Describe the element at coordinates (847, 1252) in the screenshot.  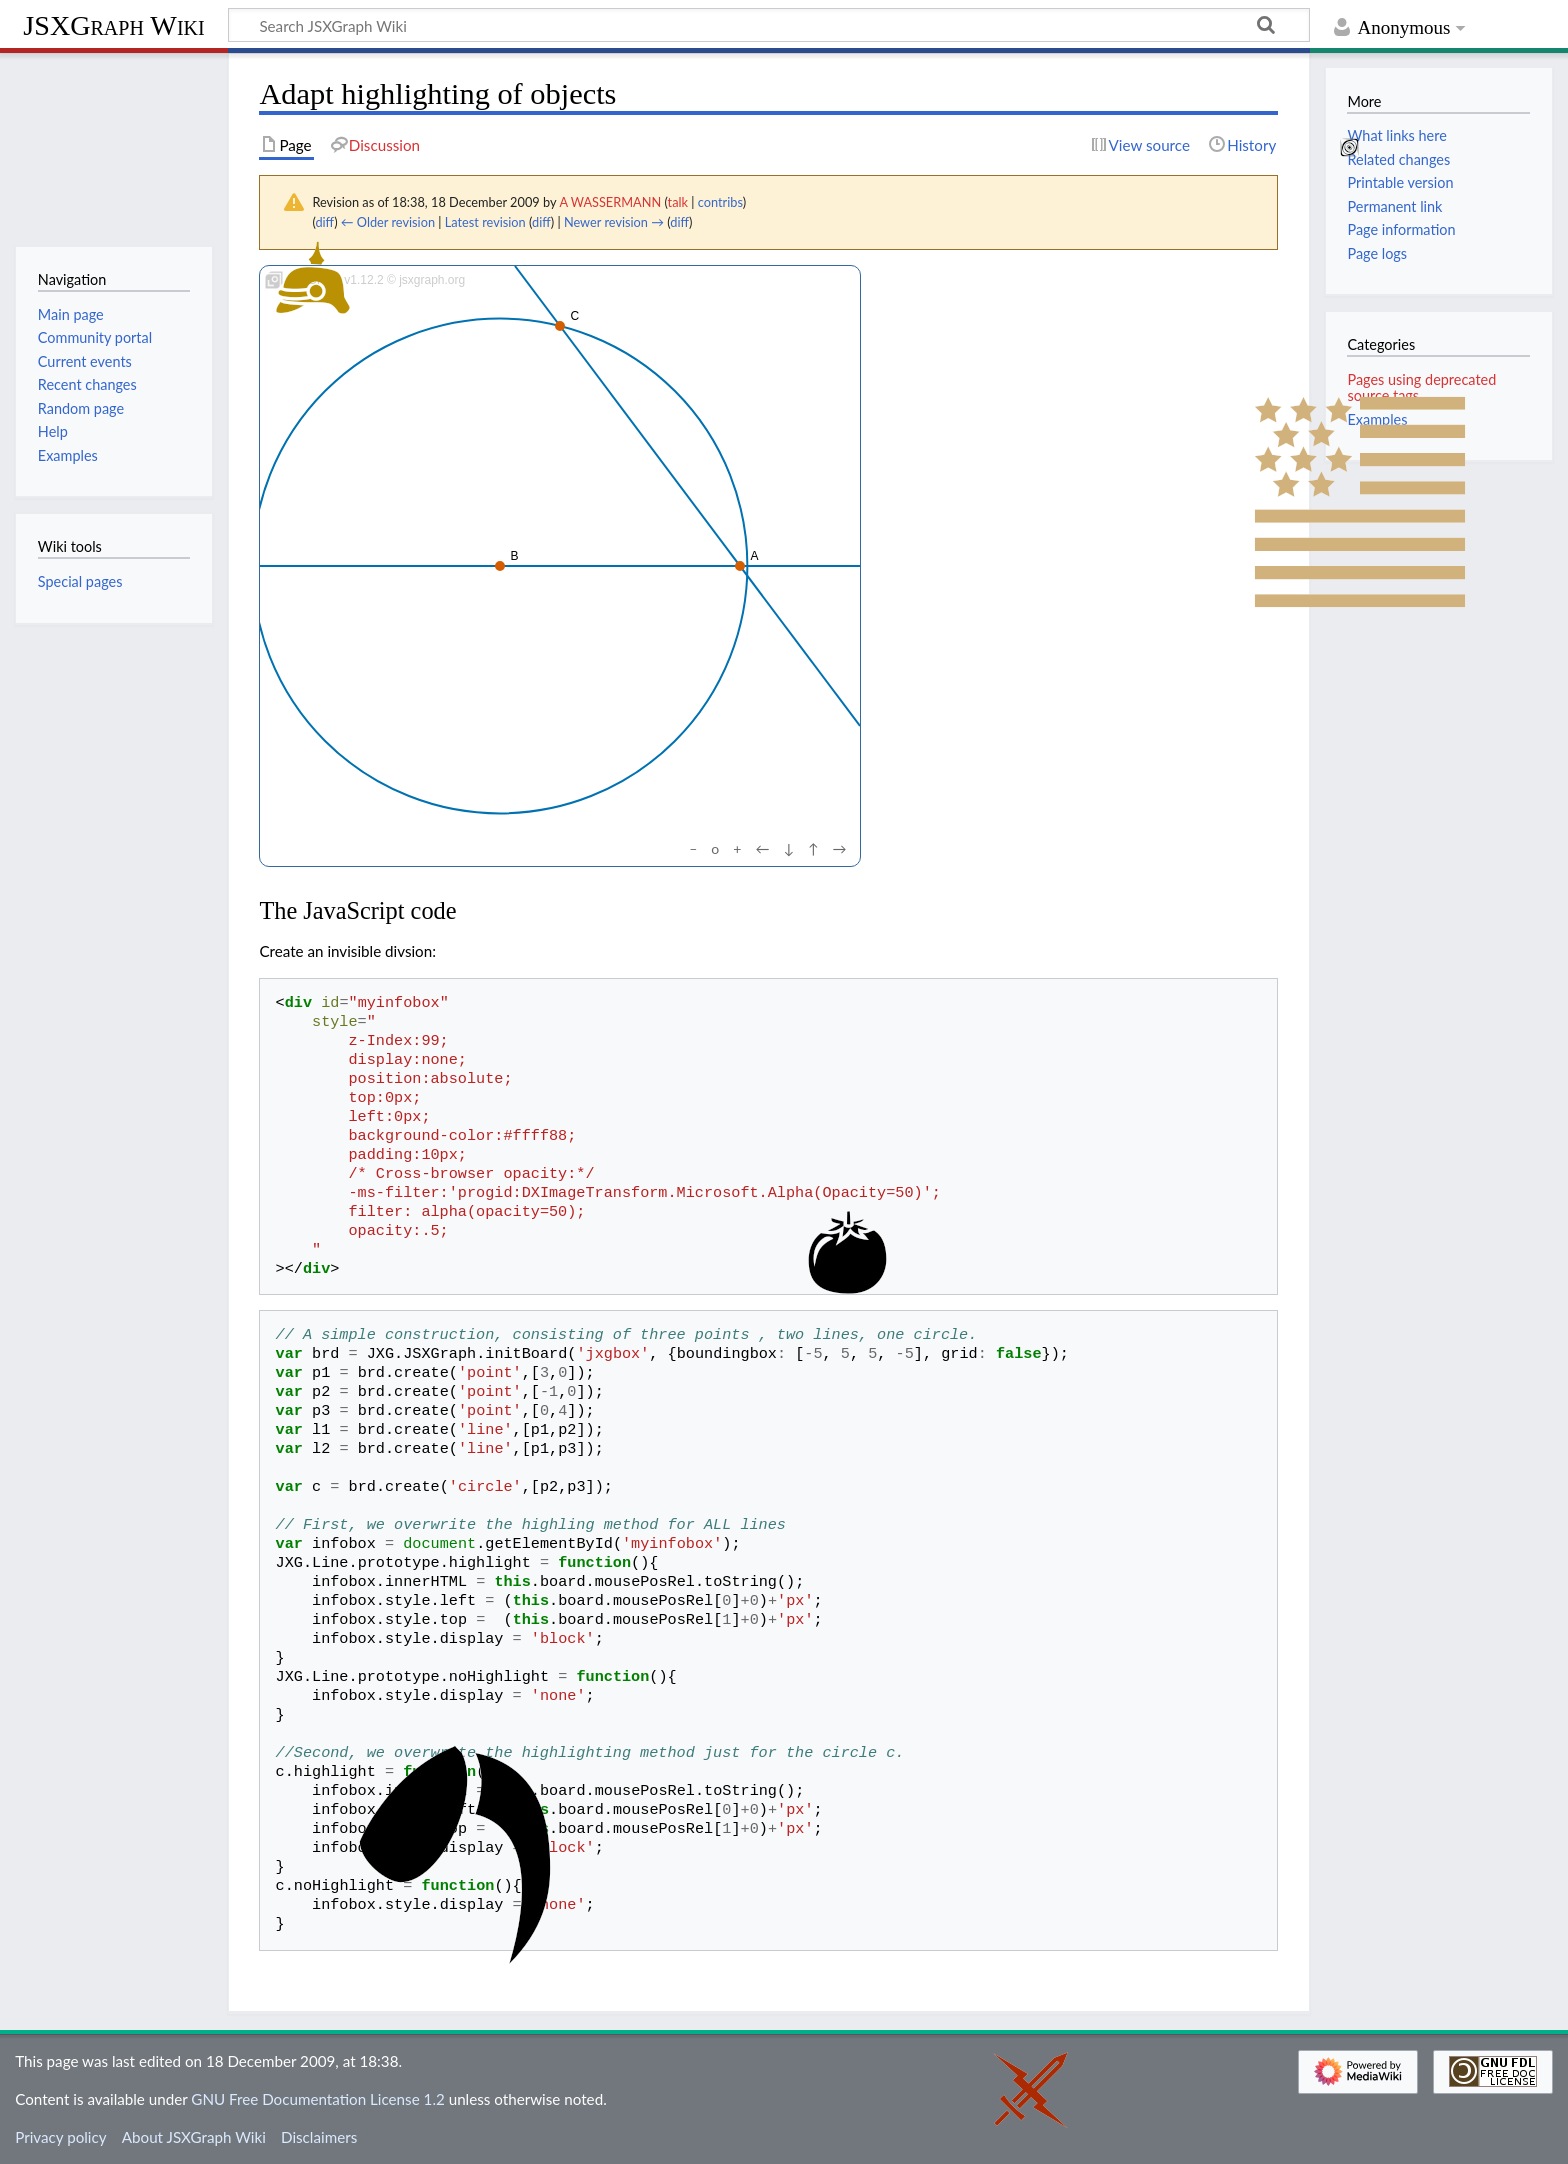
I see `select tomato as an ingredient` at that location.